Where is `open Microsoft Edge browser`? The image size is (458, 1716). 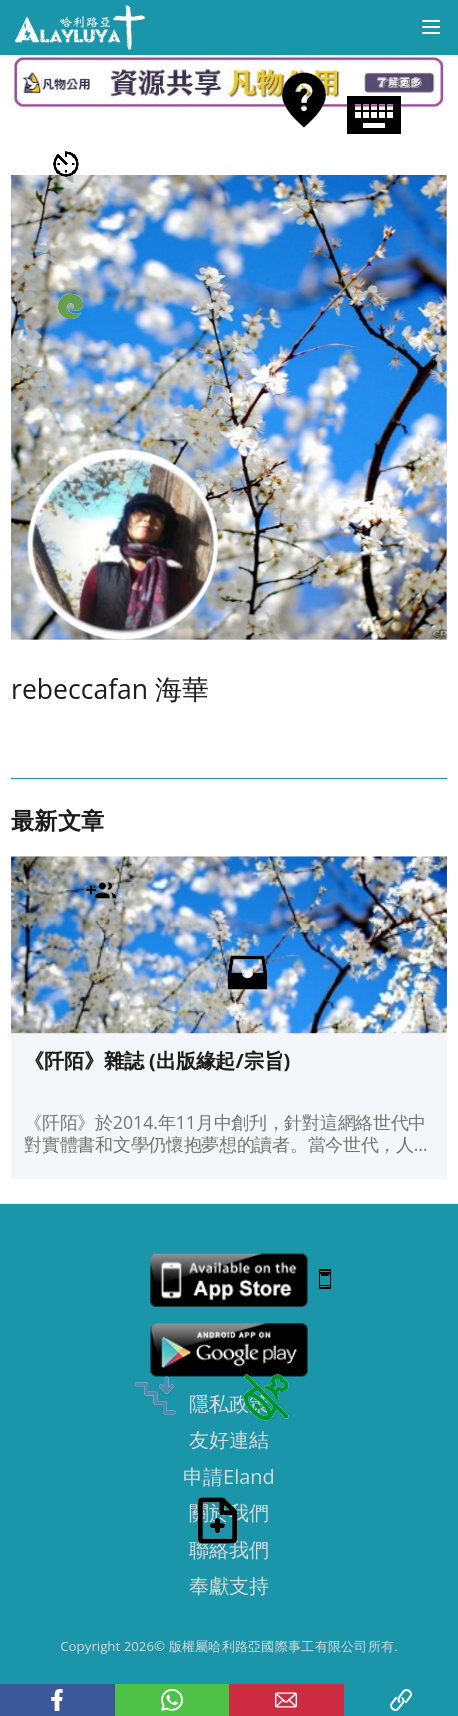
open Microsoft Edge browser is located at coordinates (70, 306).